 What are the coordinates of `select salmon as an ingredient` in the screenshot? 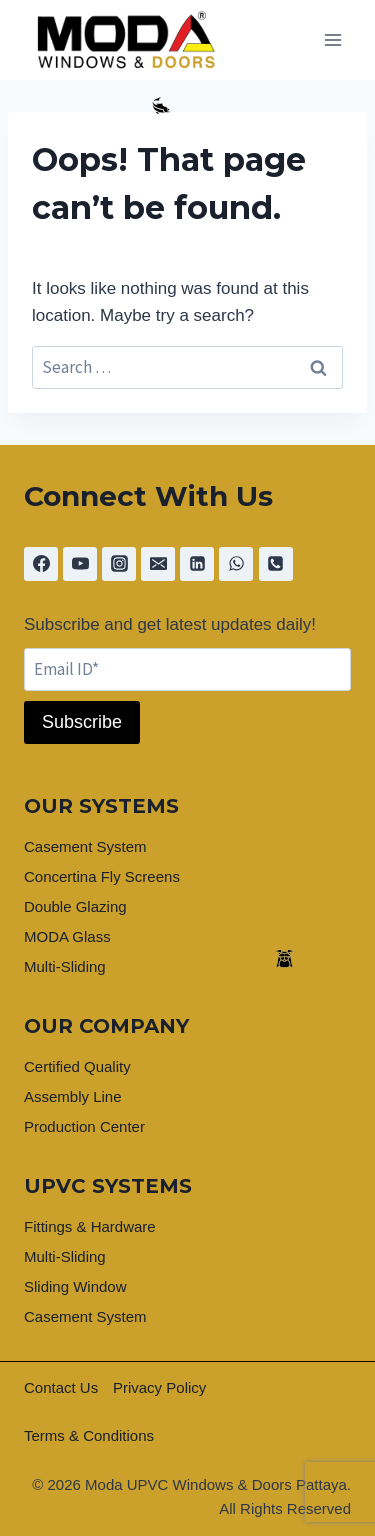 It's located at (161, 105).